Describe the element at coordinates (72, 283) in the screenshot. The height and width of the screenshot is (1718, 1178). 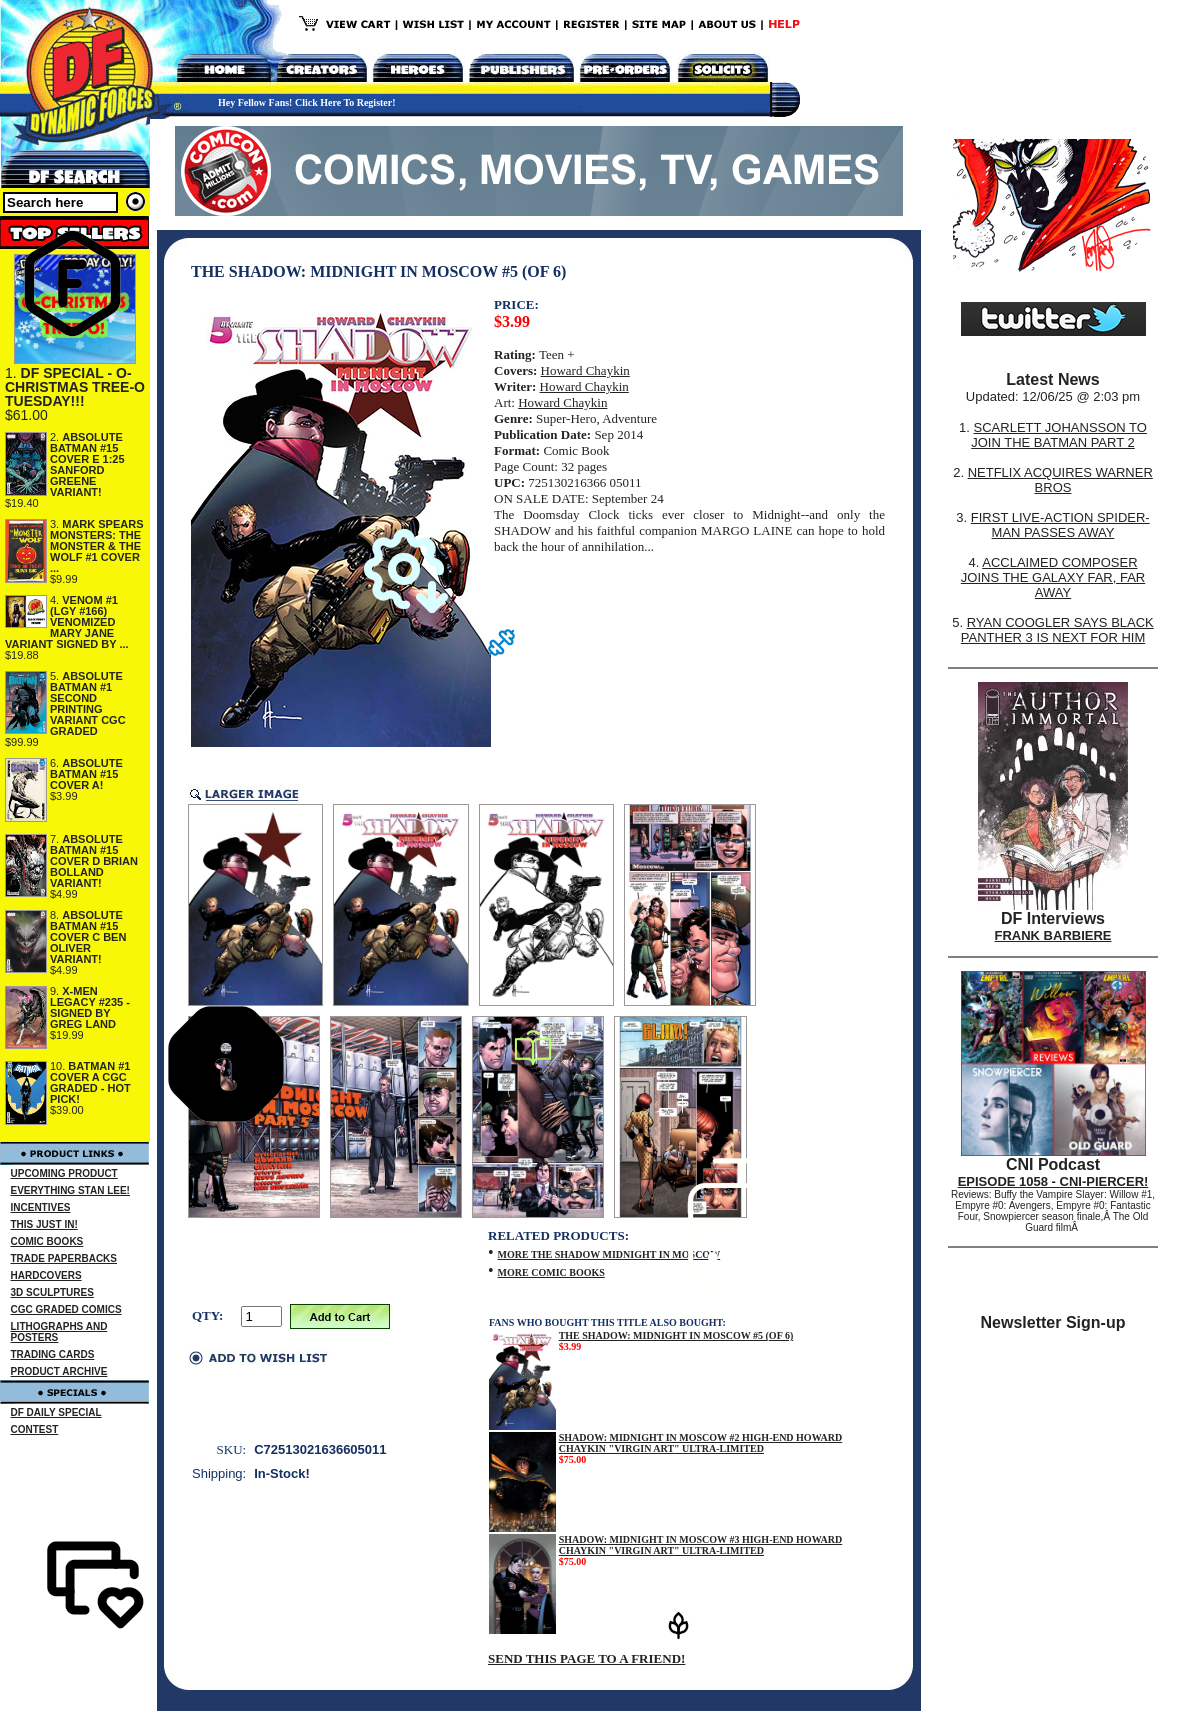
I see `indicates a feature or function category` at that location.